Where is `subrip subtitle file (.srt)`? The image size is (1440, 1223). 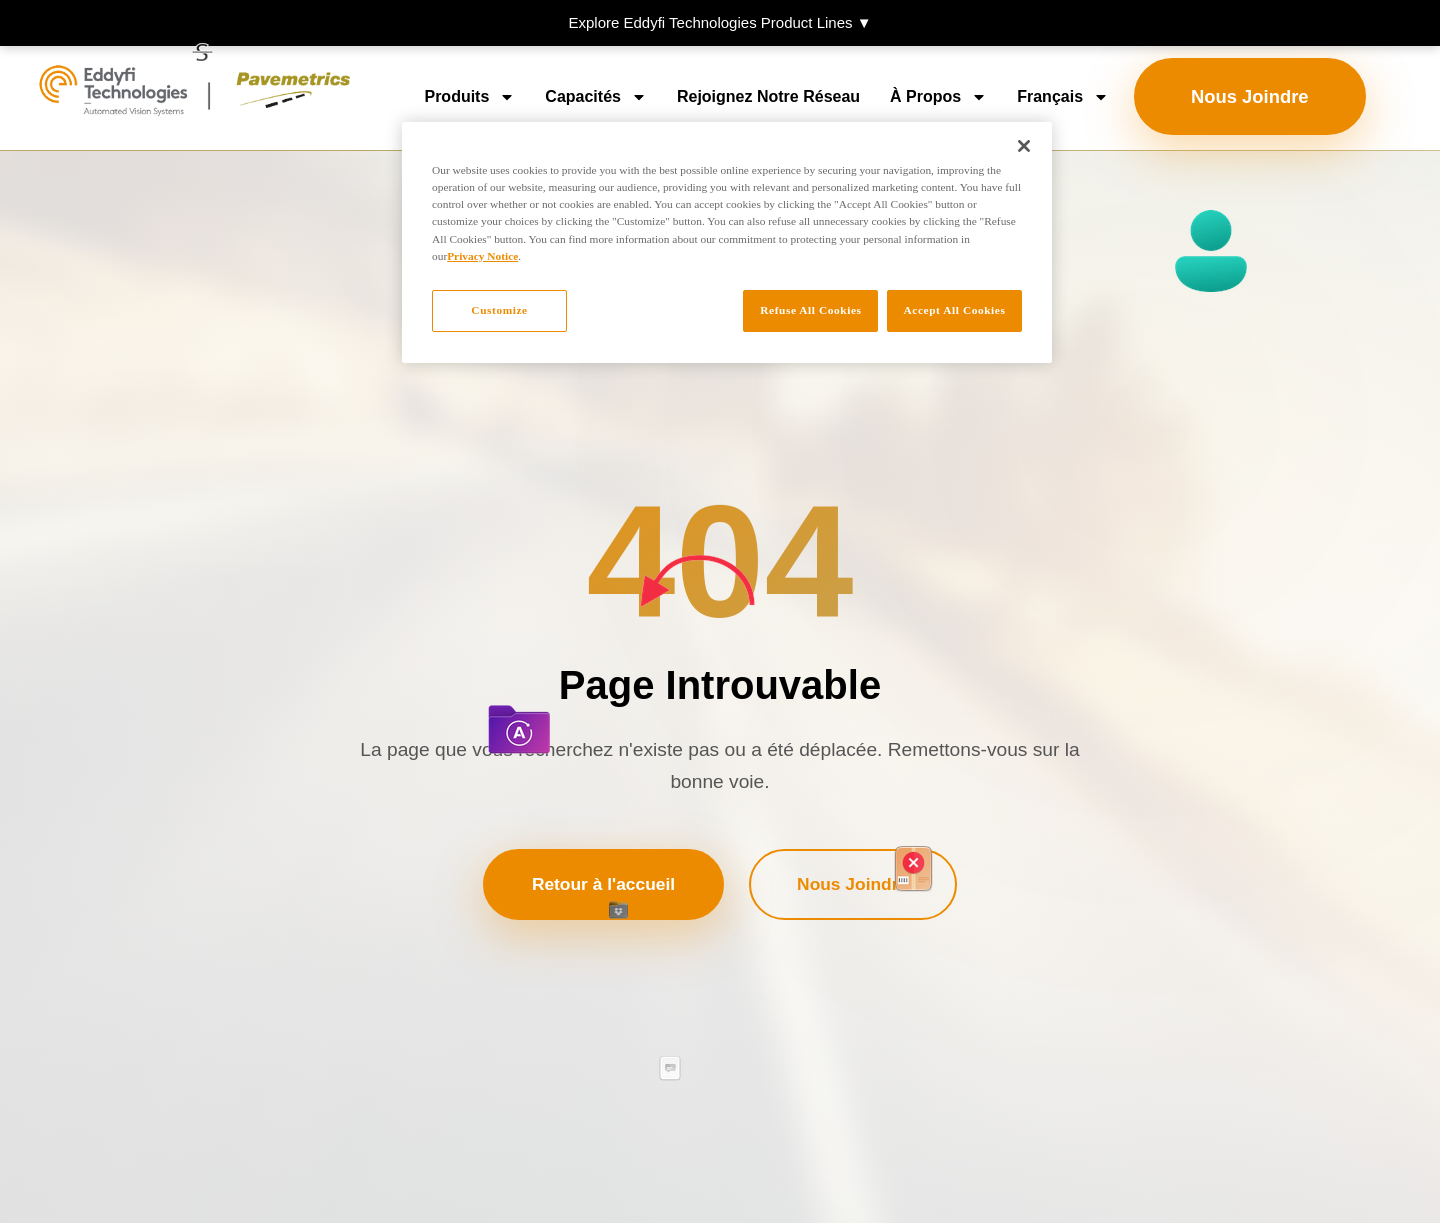 subrip subtitle file (.srt) is located at coordinates (670, 1068).